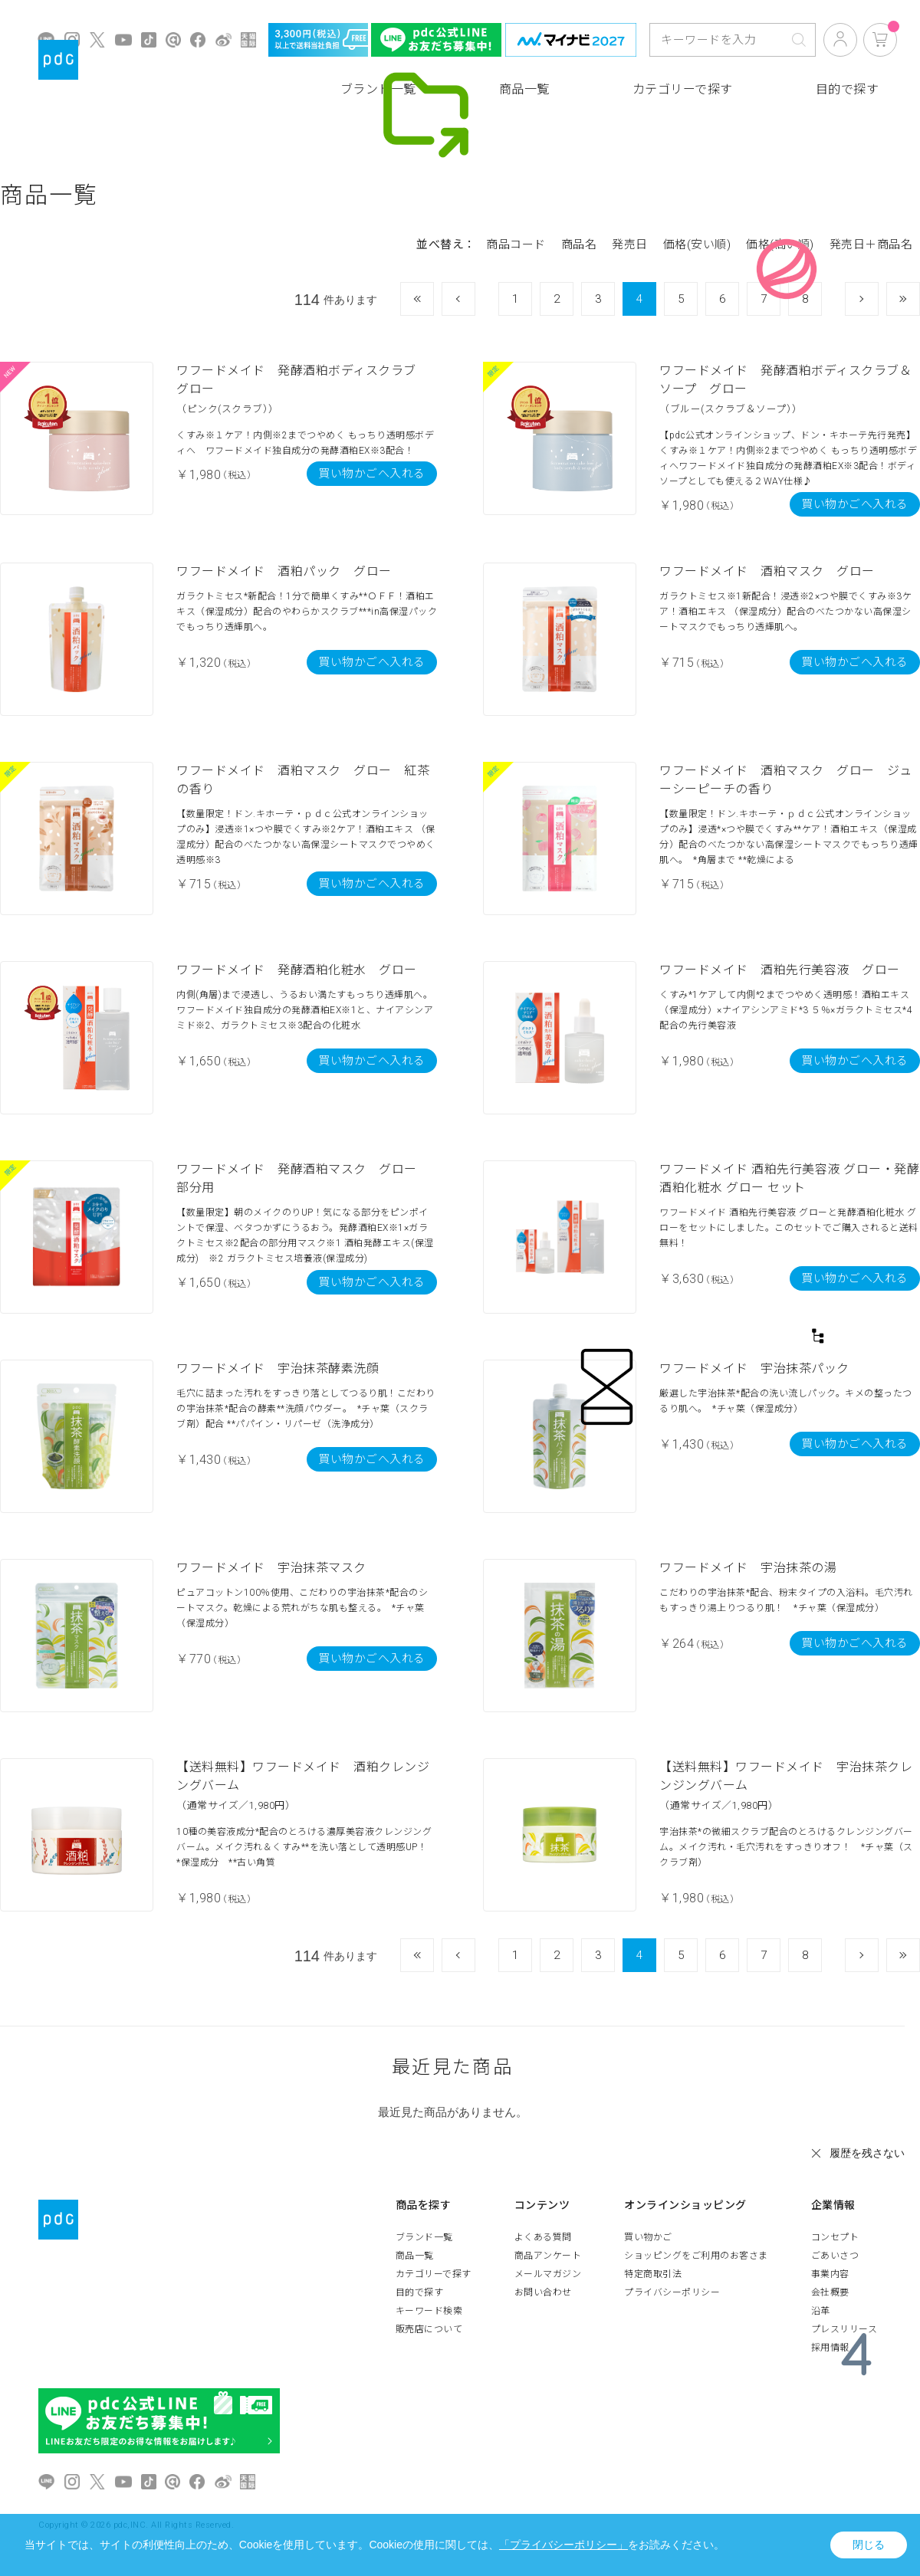 This screenshot has width=920, height=2576. What do you see at coordinates (817, 1336) in the screenshot?
I see `view hierarchical folder structure` at bounding box center [817, 1336].